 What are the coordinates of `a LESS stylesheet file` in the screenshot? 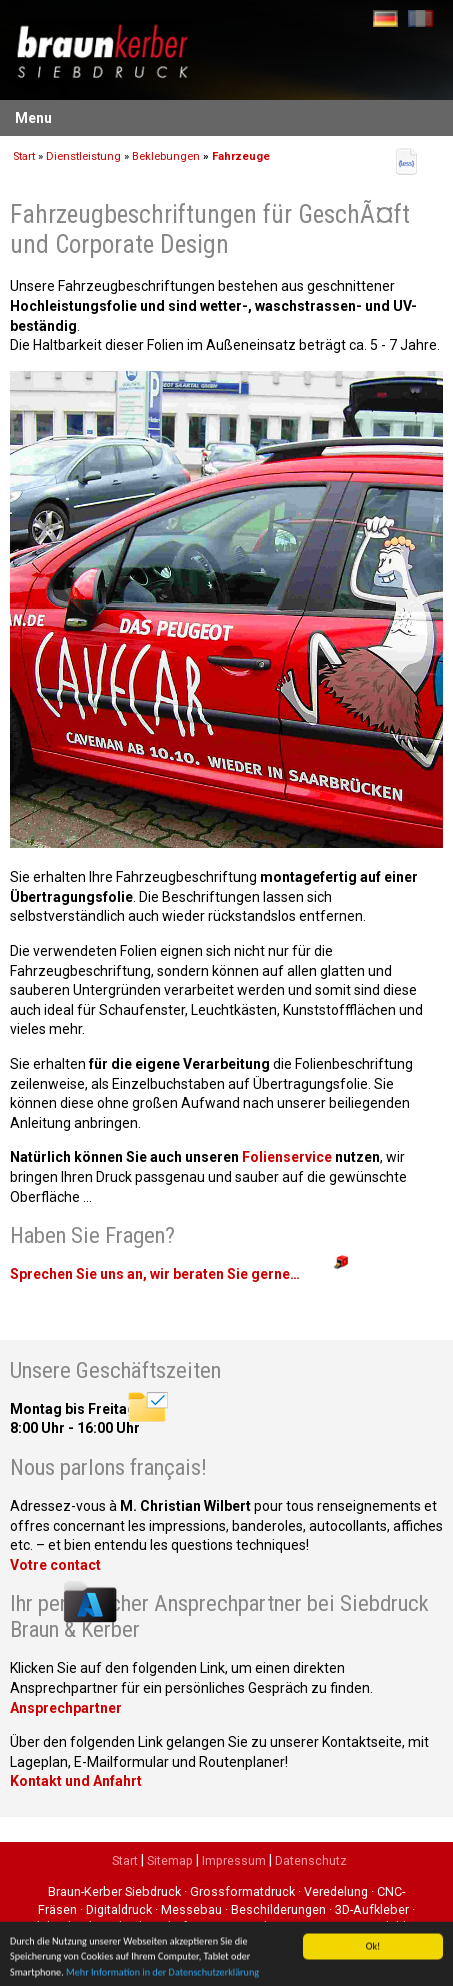 It's located at (406, 161).